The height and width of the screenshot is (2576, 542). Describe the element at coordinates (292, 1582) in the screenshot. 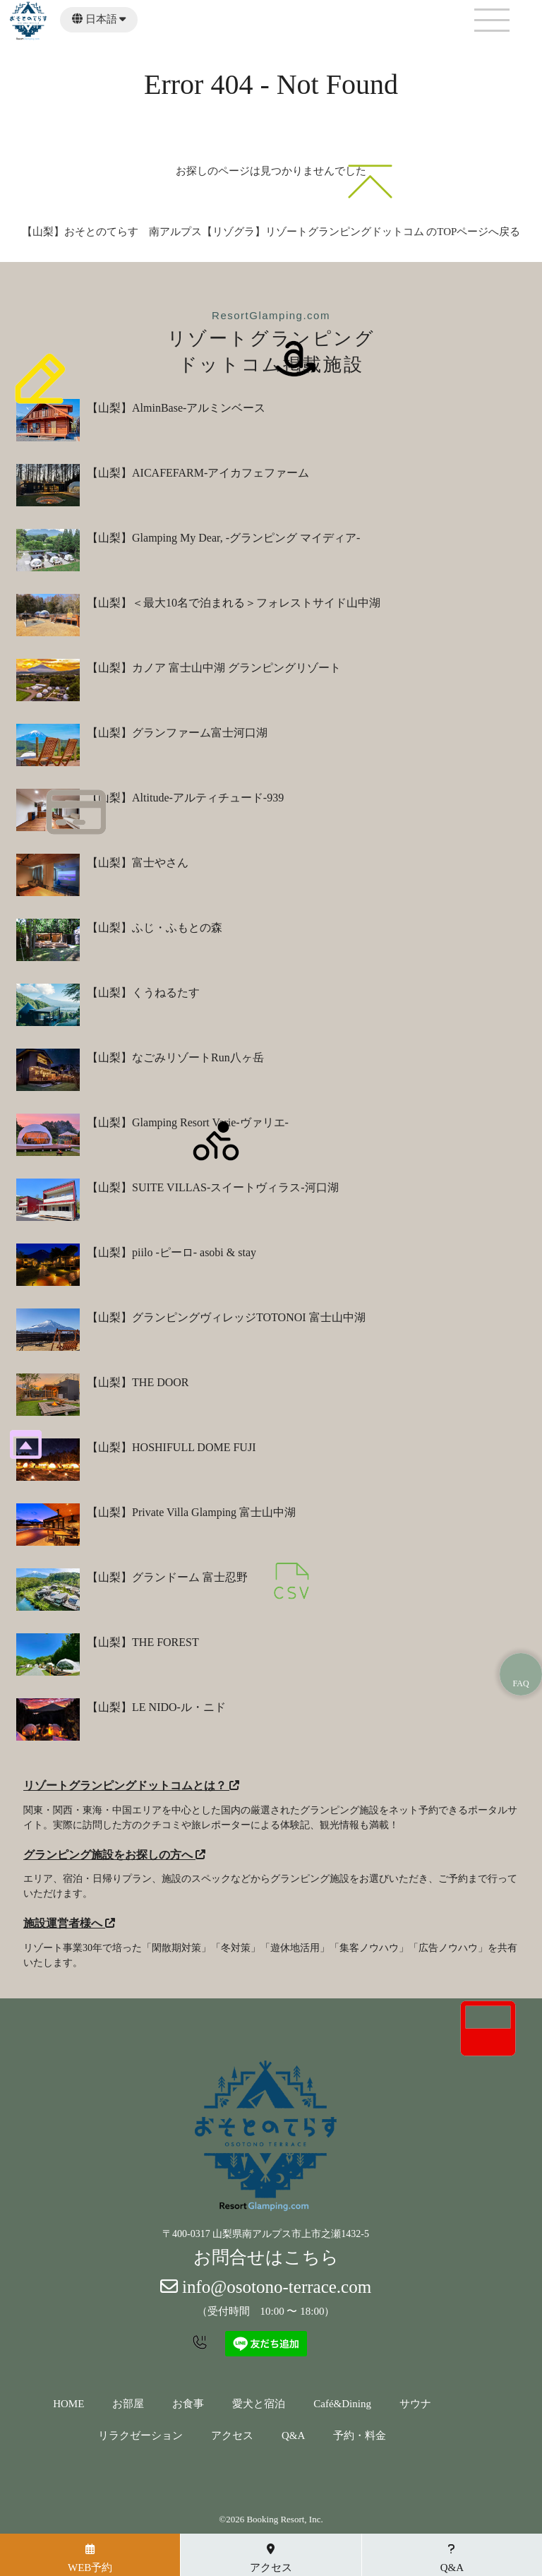

I see `open or view a CSV file` at that location.